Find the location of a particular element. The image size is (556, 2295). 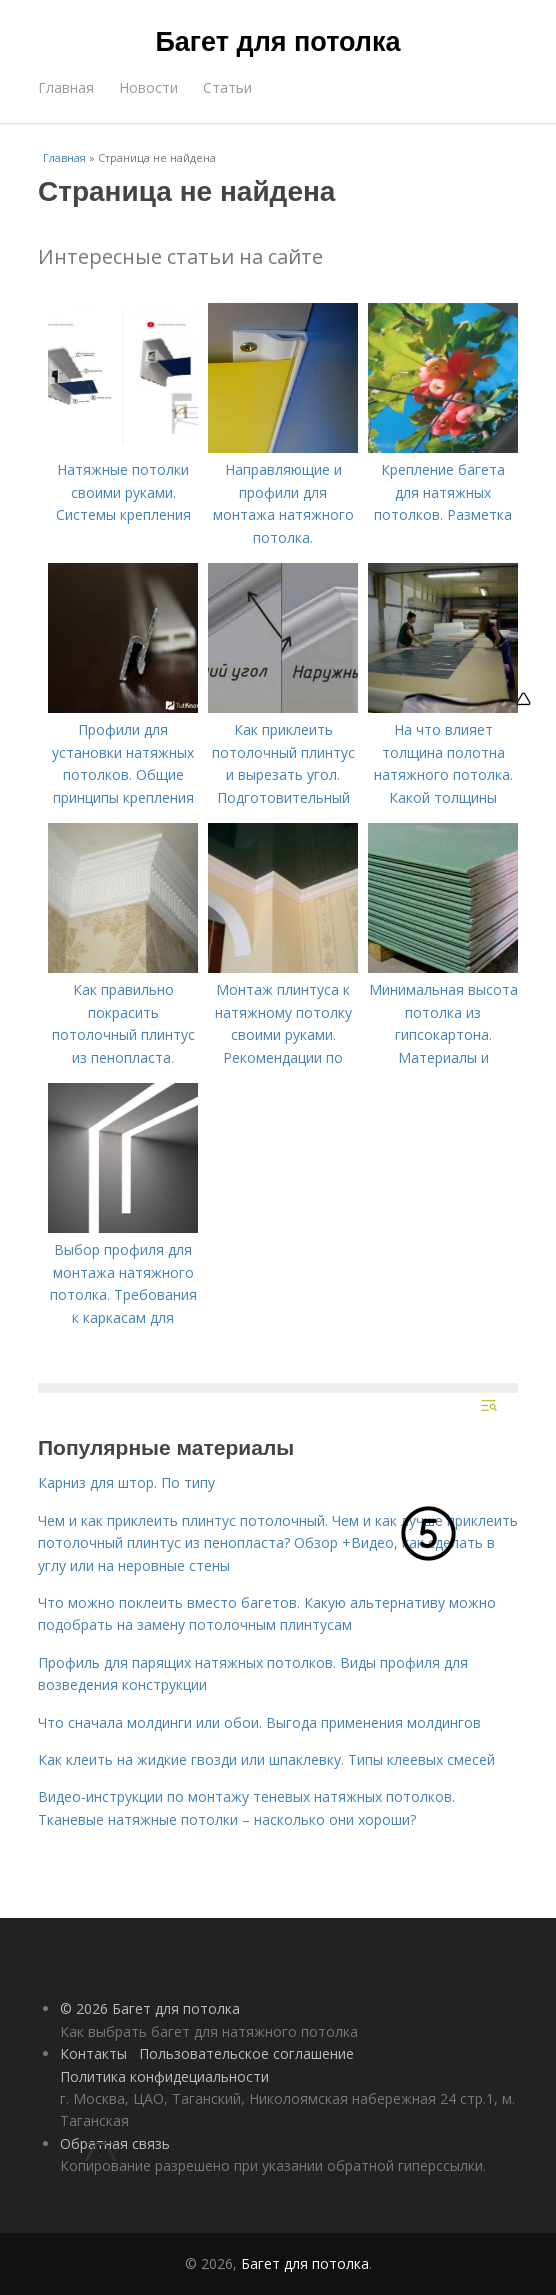

search within a list or document is located at coordinates (488, 1405).